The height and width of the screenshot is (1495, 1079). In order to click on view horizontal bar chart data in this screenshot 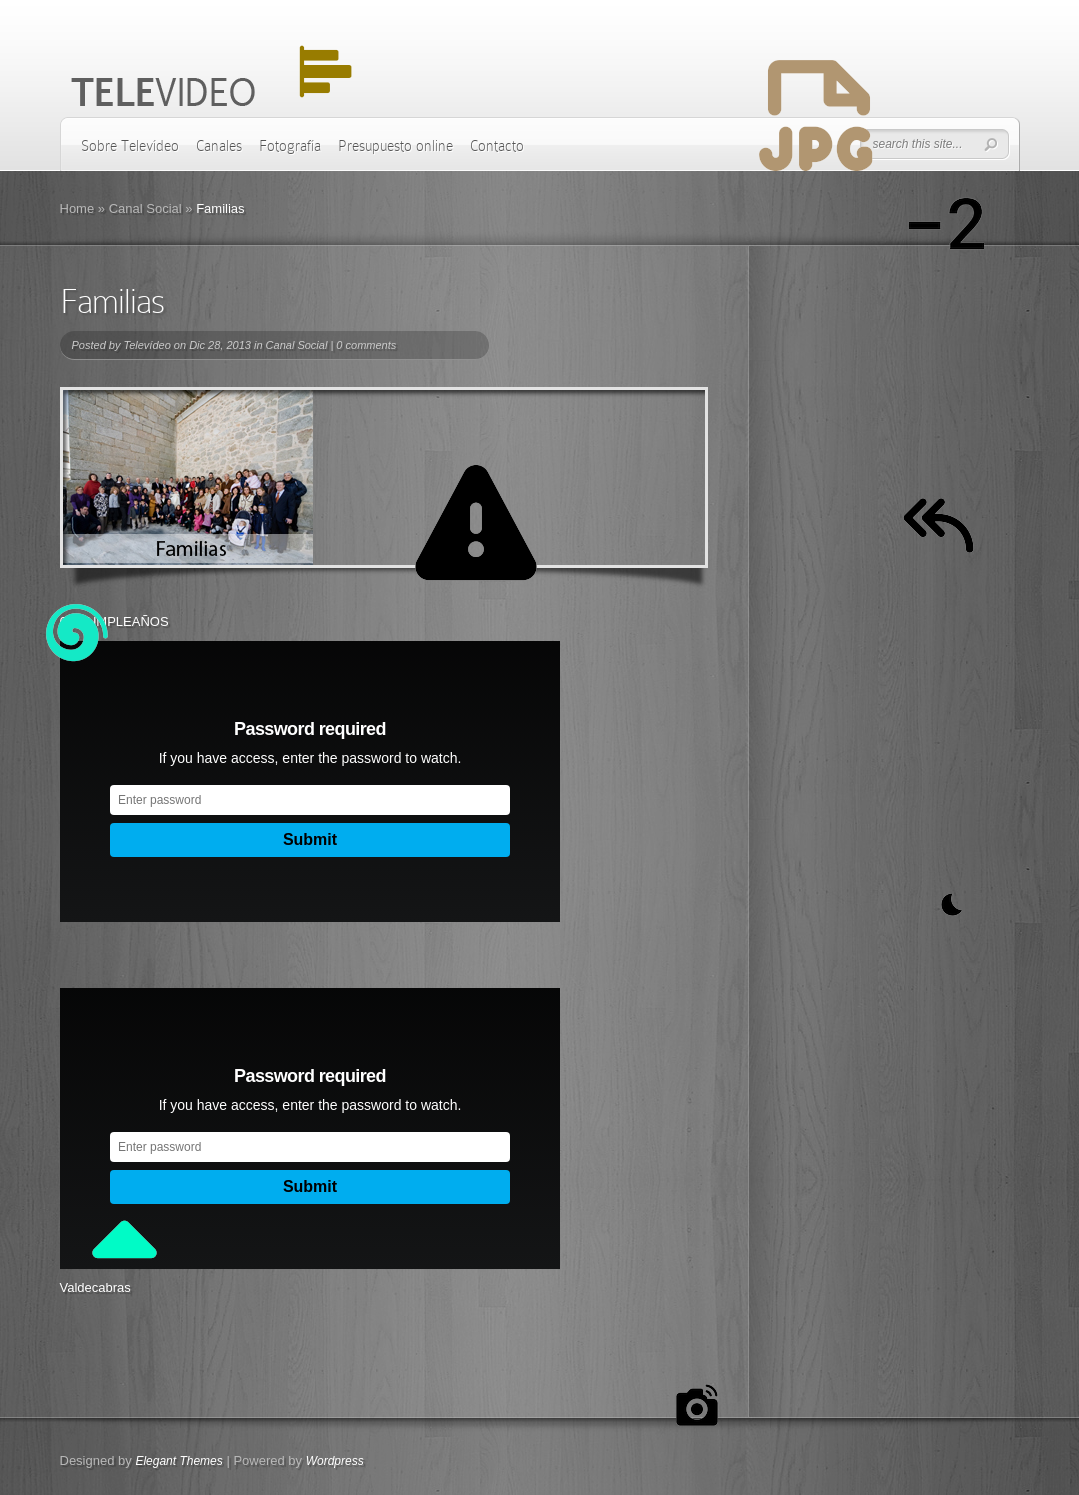, I will do `click(323, 71)`.